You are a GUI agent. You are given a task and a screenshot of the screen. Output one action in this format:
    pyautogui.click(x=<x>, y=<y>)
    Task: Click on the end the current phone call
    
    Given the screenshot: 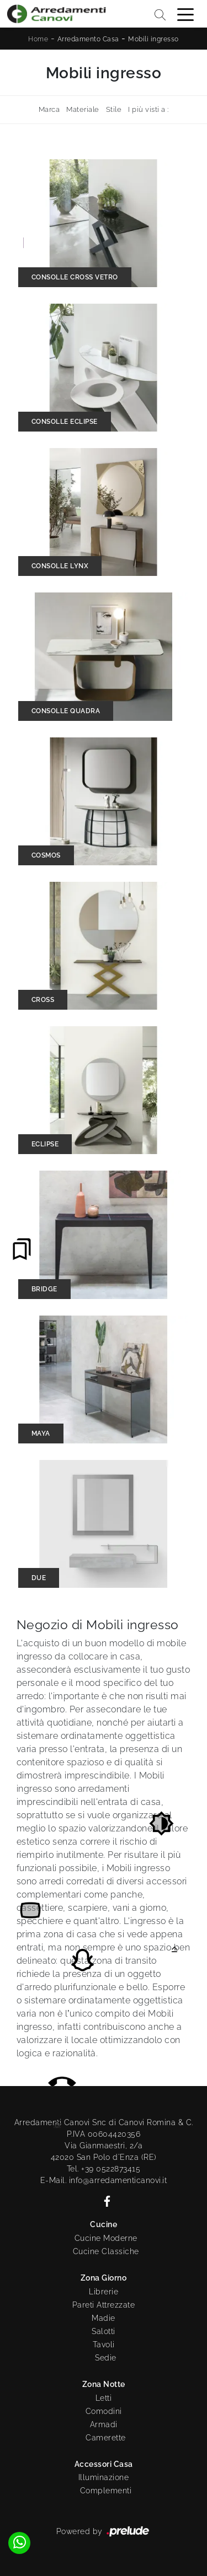 What is the action you would take?
    pyautogui.click(x=62, y=2082)
    